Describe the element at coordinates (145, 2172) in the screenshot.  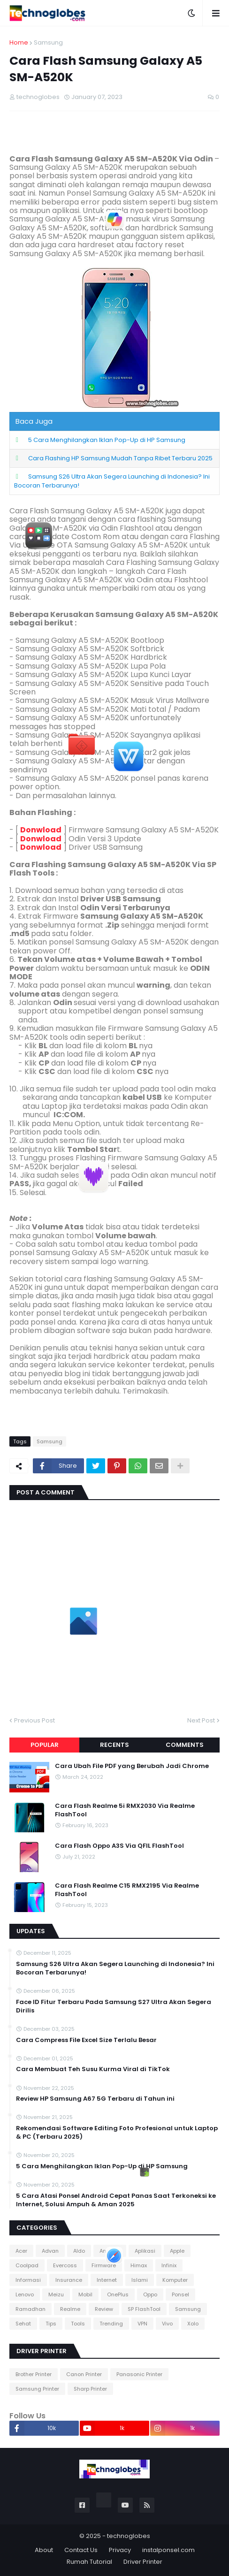
I see `open gnome extensions manager` at that location.